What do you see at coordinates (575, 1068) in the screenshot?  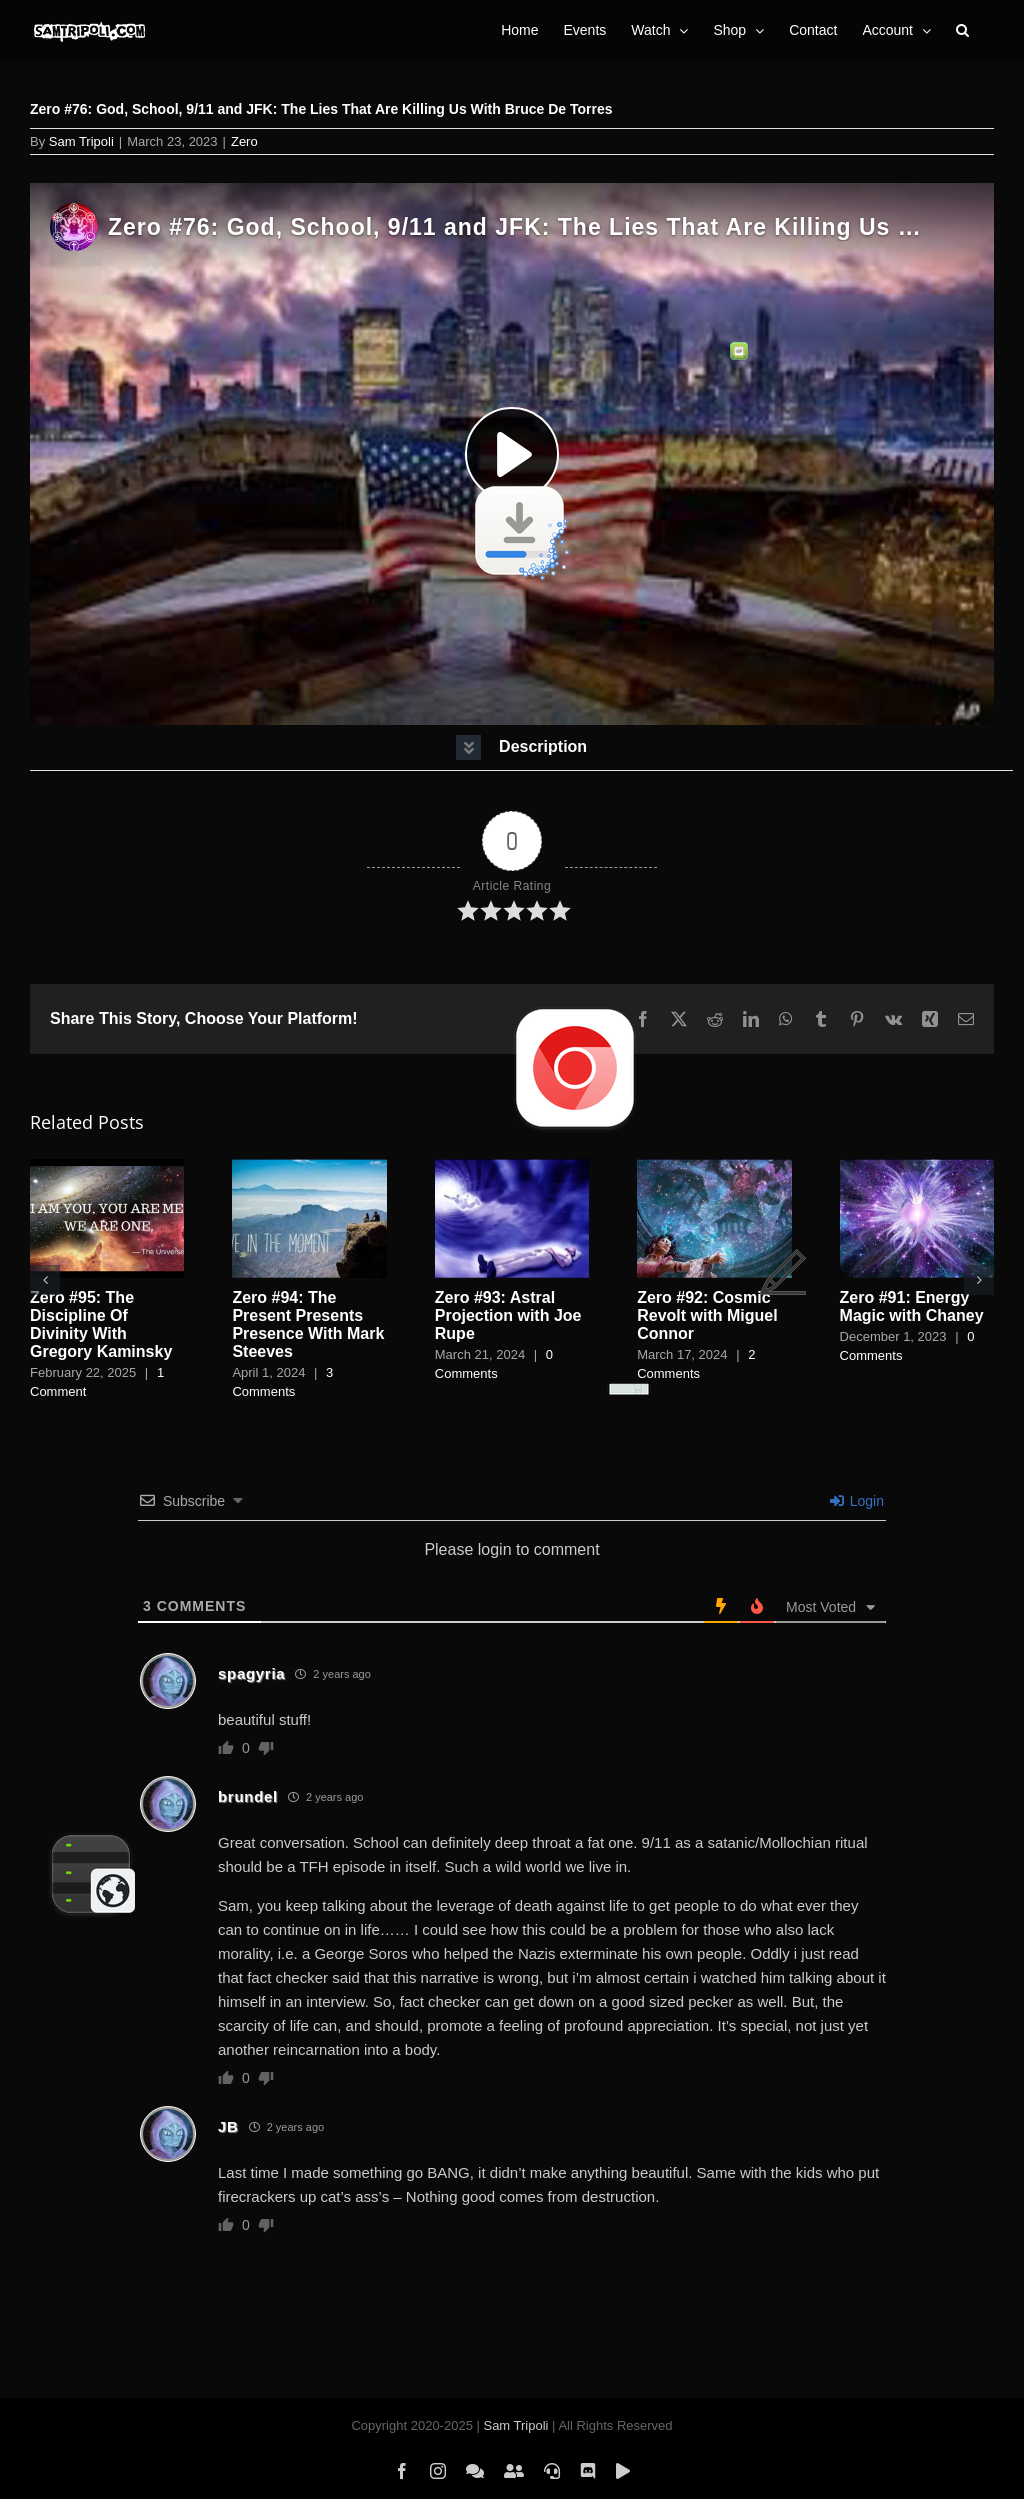 I see `open ungoogled chromium browser` at bounding box center [575, 1068].